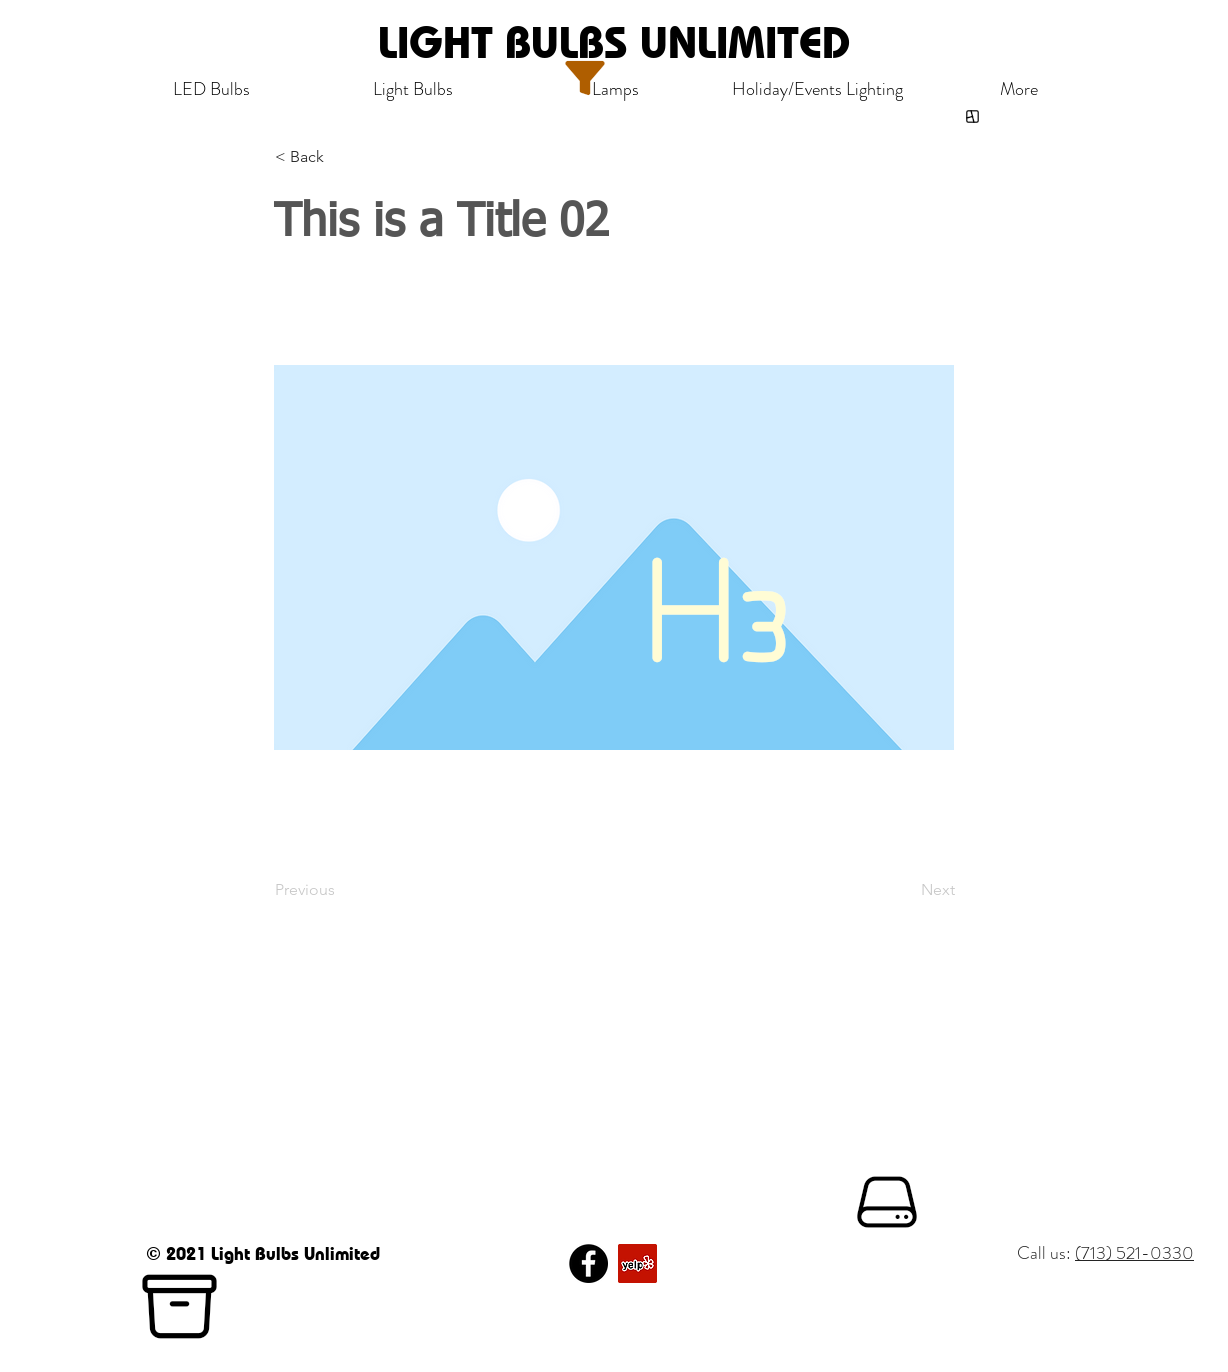 The height and width of the screenshot is (1372, 1228). Describe the element at coordinates (179, 1306) in the screenshot. I see `access archived items` at that location.